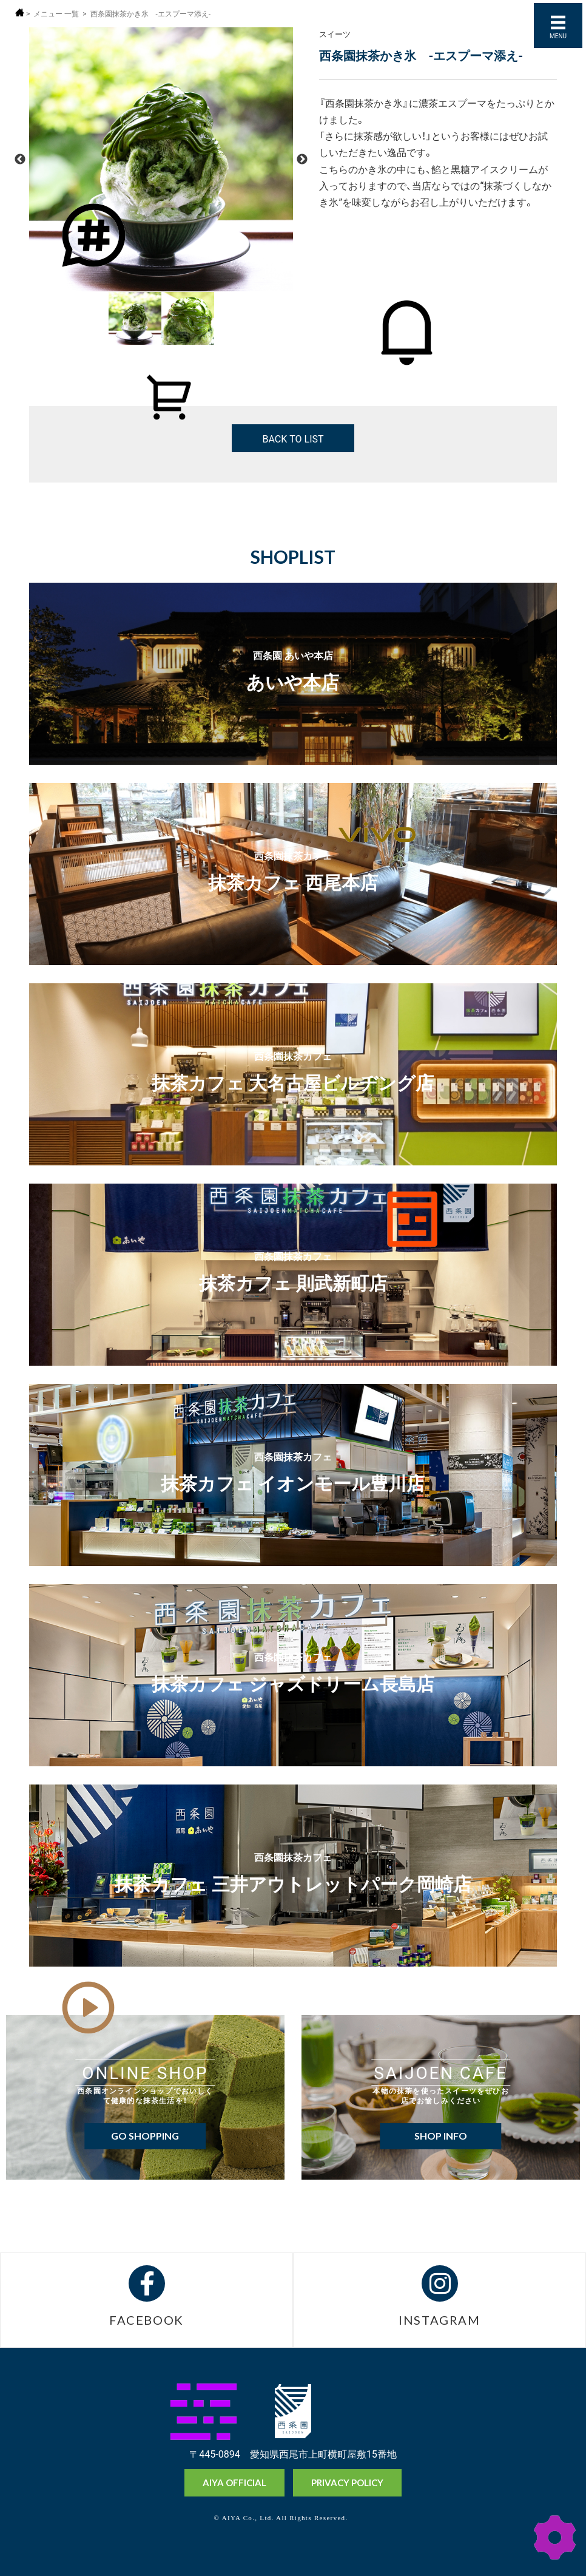  What do you see at coordinates (88, 2007) in the screenshot?
I see `play media or video content` at bounding box center [88, 2007].